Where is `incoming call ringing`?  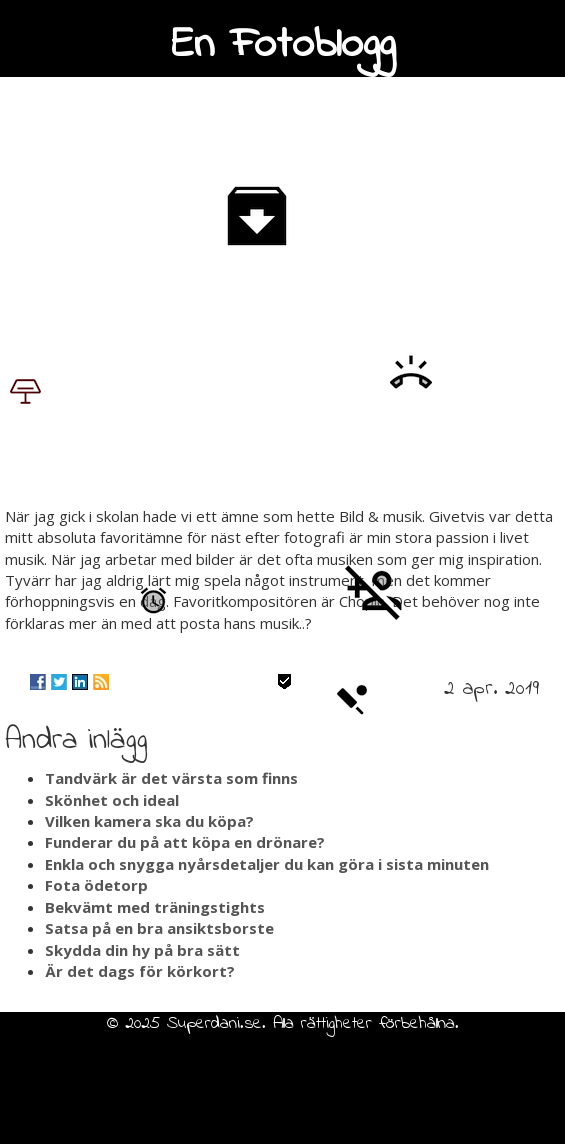 incoming call ringing is located at coordinates (411, 373).